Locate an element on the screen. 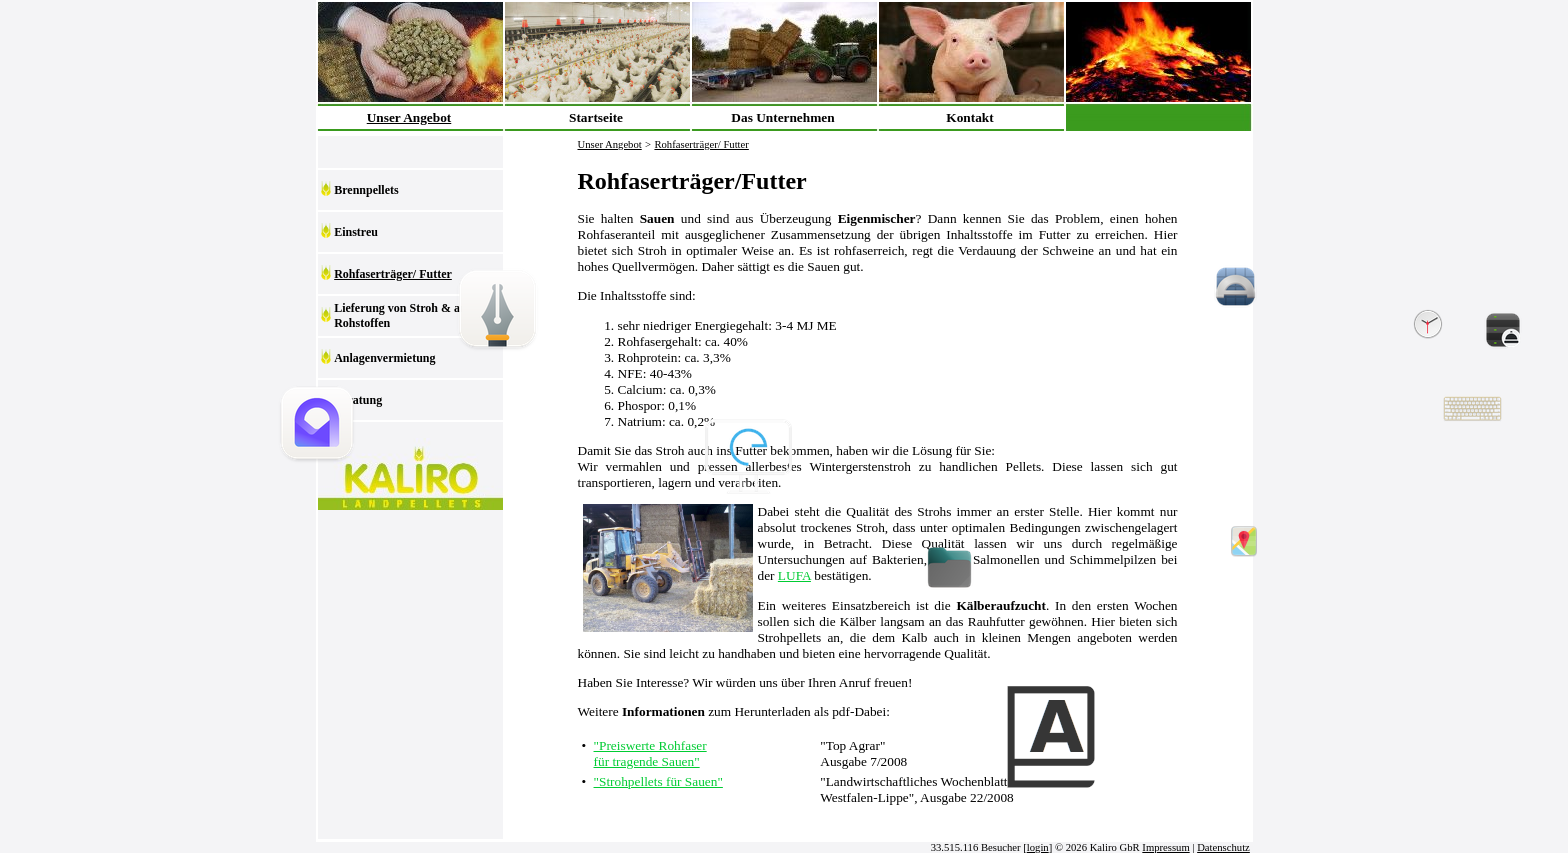 The image size is (1568, 853). rotate display clockwise is located at coordinates (748, 456).